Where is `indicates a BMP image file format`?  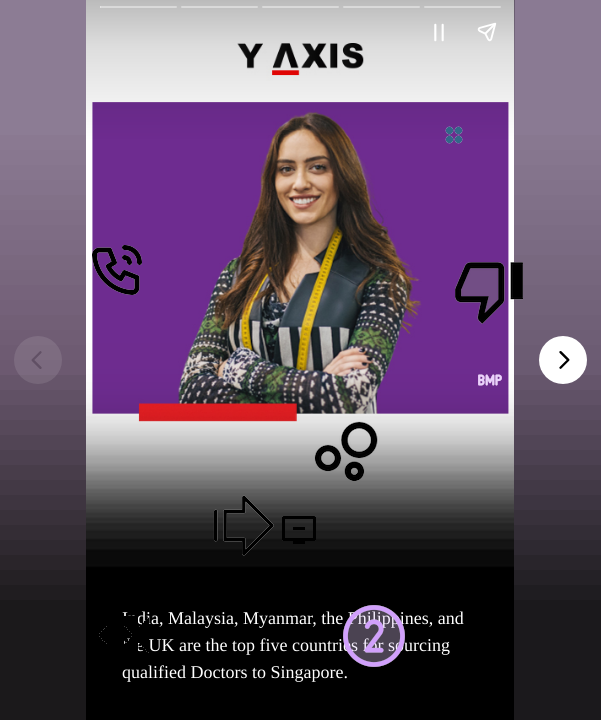
indicates a BMP image file format is located at coordinates (490, 380).